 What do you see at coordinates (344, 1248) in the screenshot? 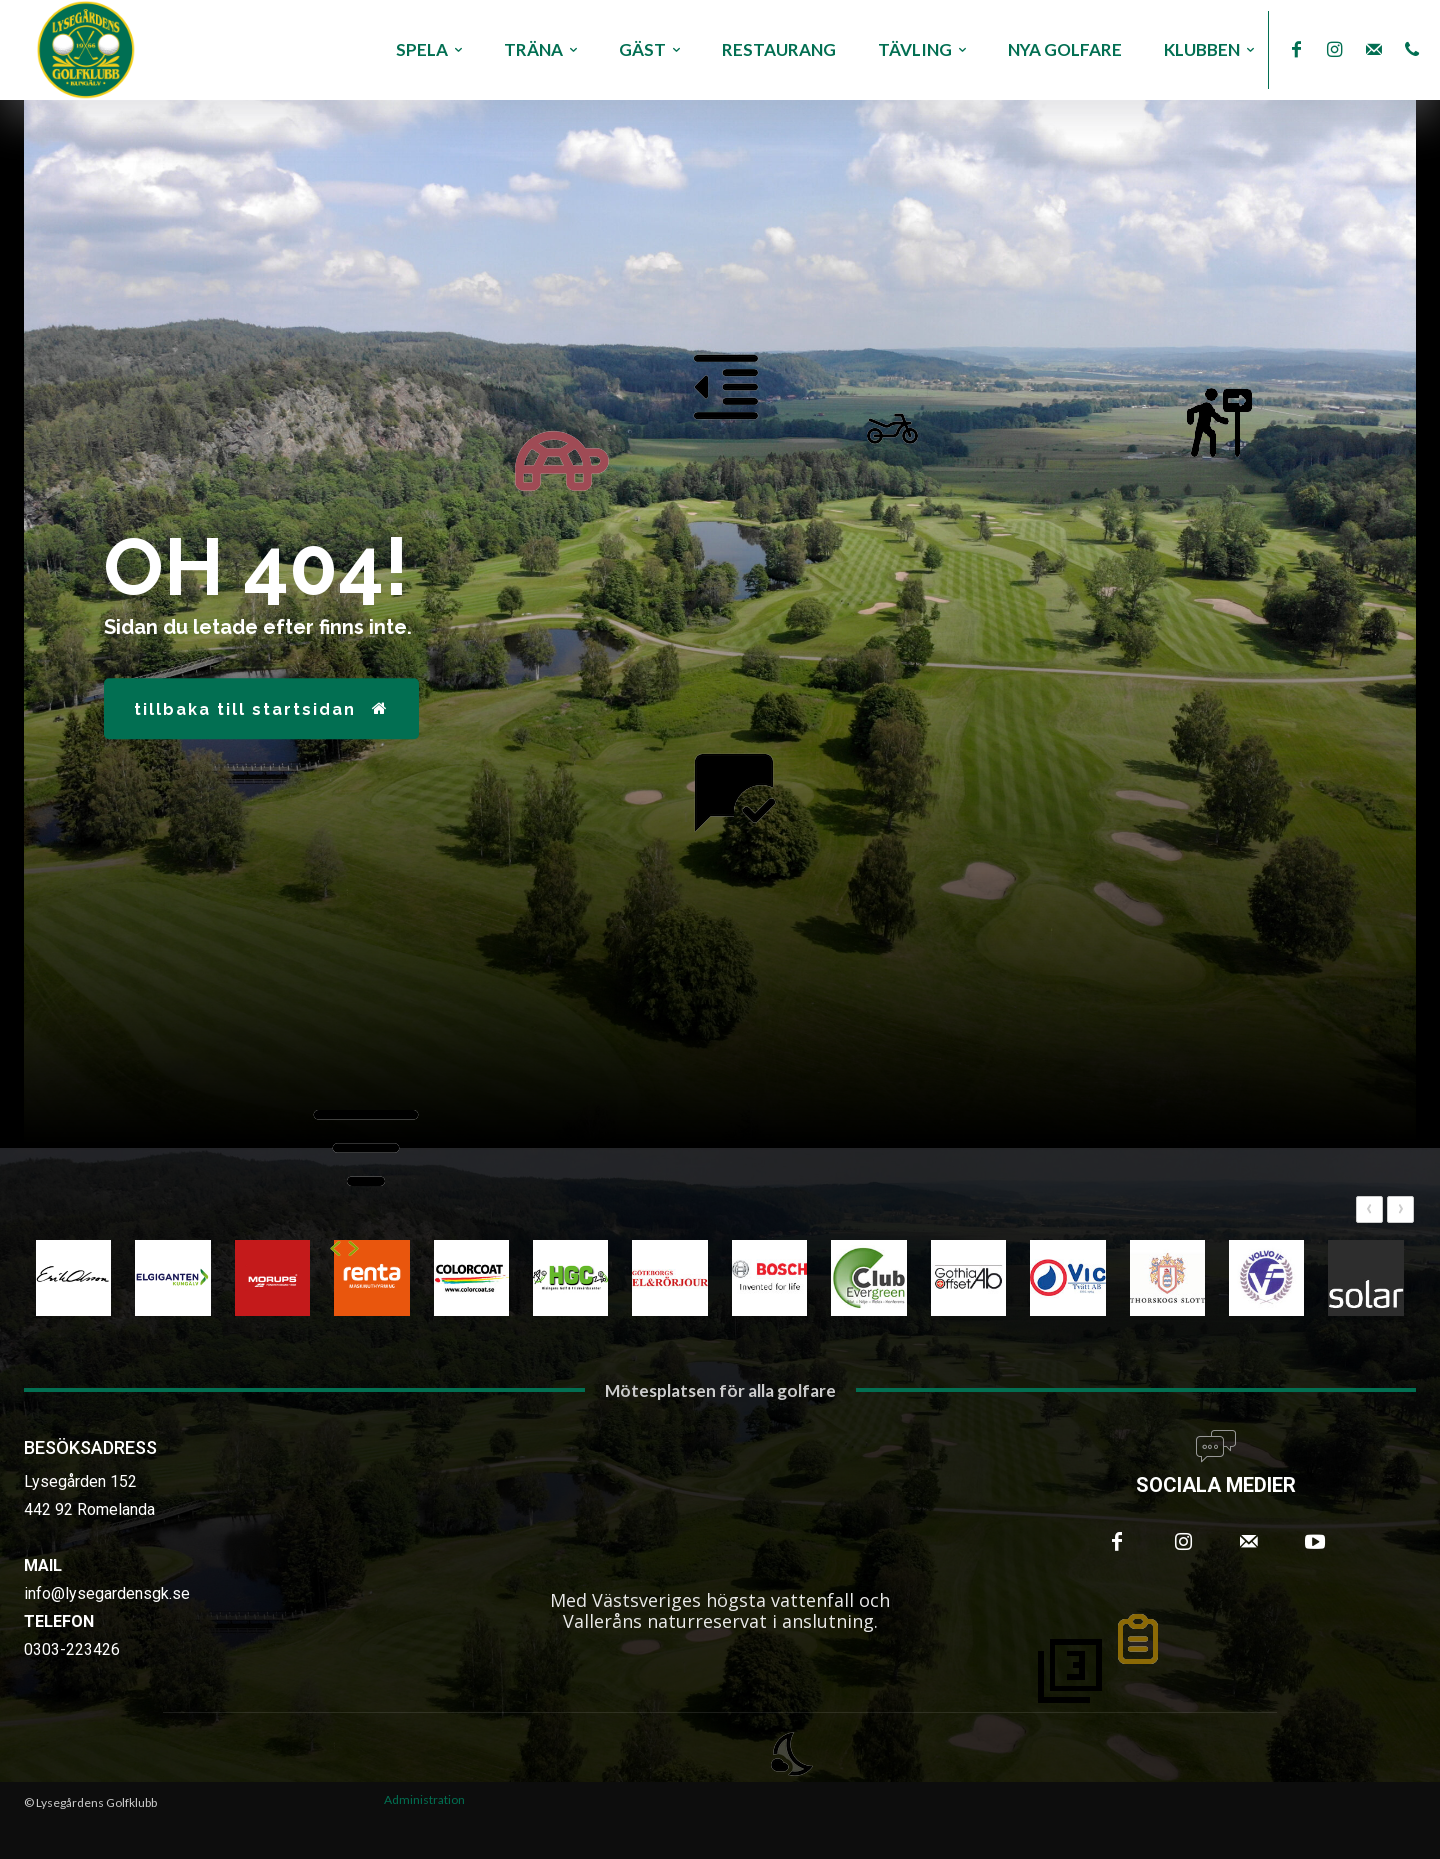
I see `view or edit source code` at bounding box center [344, 1248].